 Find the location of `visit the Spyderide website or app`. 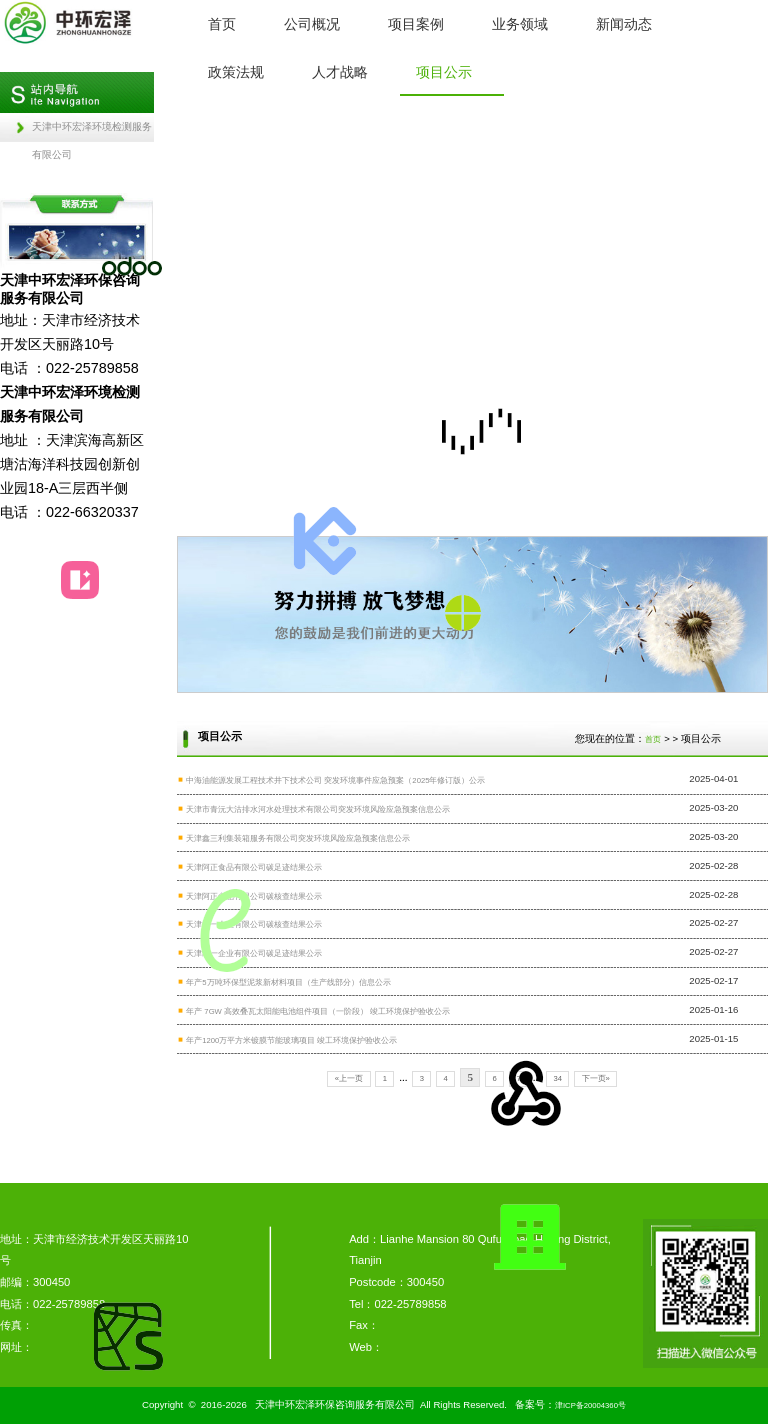

visit the Spyderide website or app is located at coordinates (128, 1336).